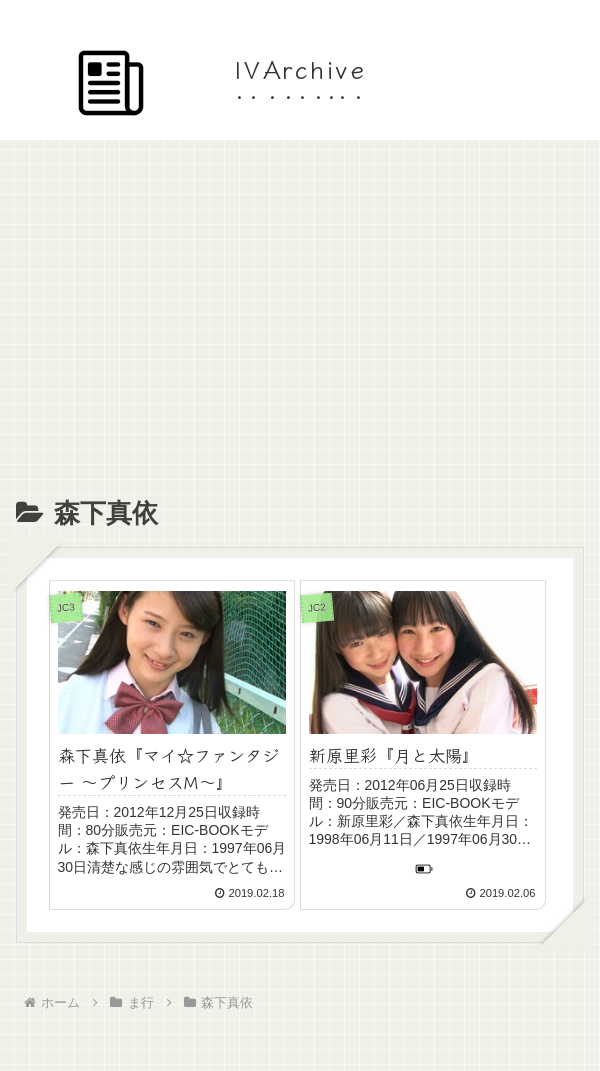 This screenshot has width=600, height=1071. What do you see at coordinates (111, 83) in the screenshot?
I see `view news or articles` at bounding box center [111, 83].